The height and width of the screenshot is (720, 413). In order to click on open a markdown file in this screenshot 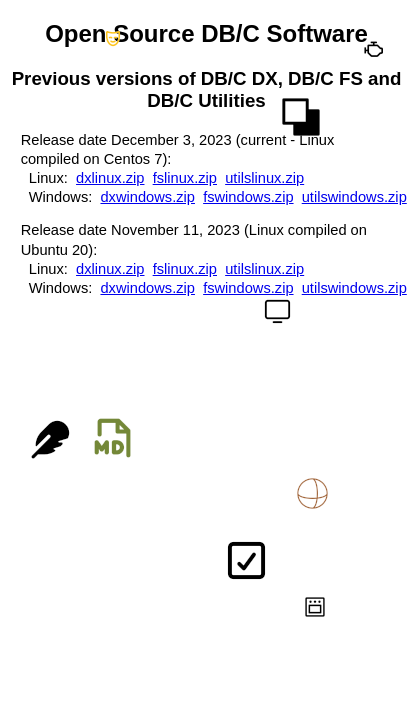, I will do `click(114, 438)`.